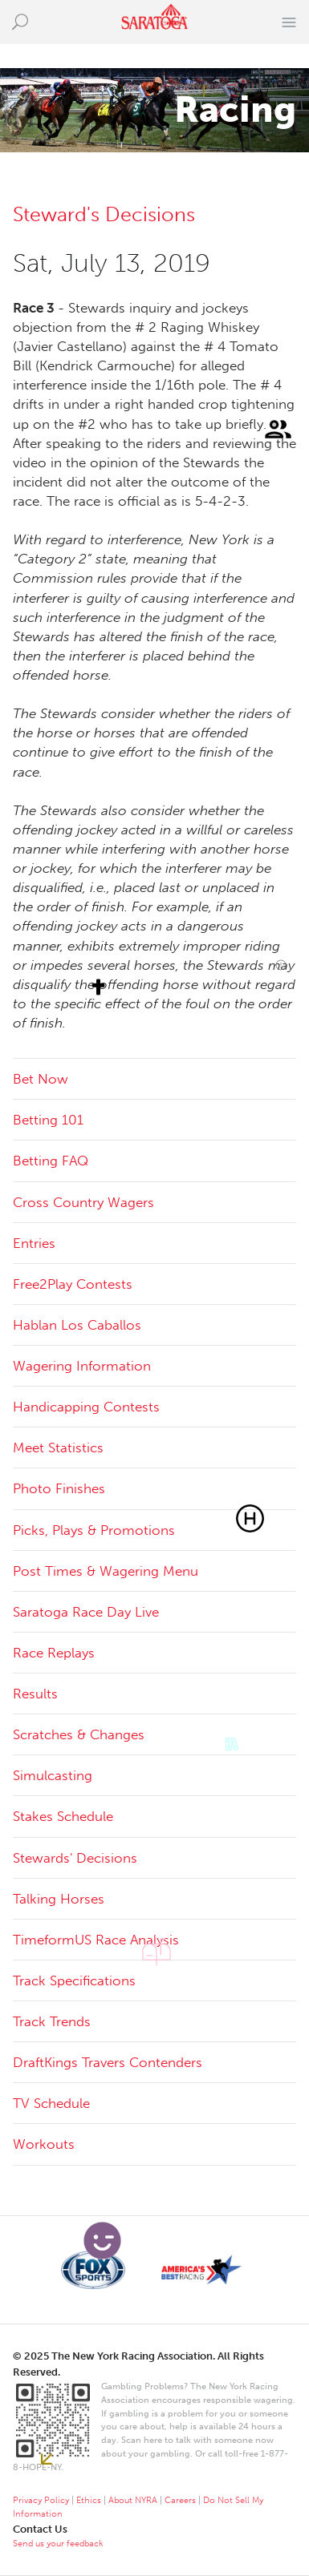 The height and width of the screenshot is (2576, 309). I want to click on access your mailbox or inbox, so click(157, 1952).